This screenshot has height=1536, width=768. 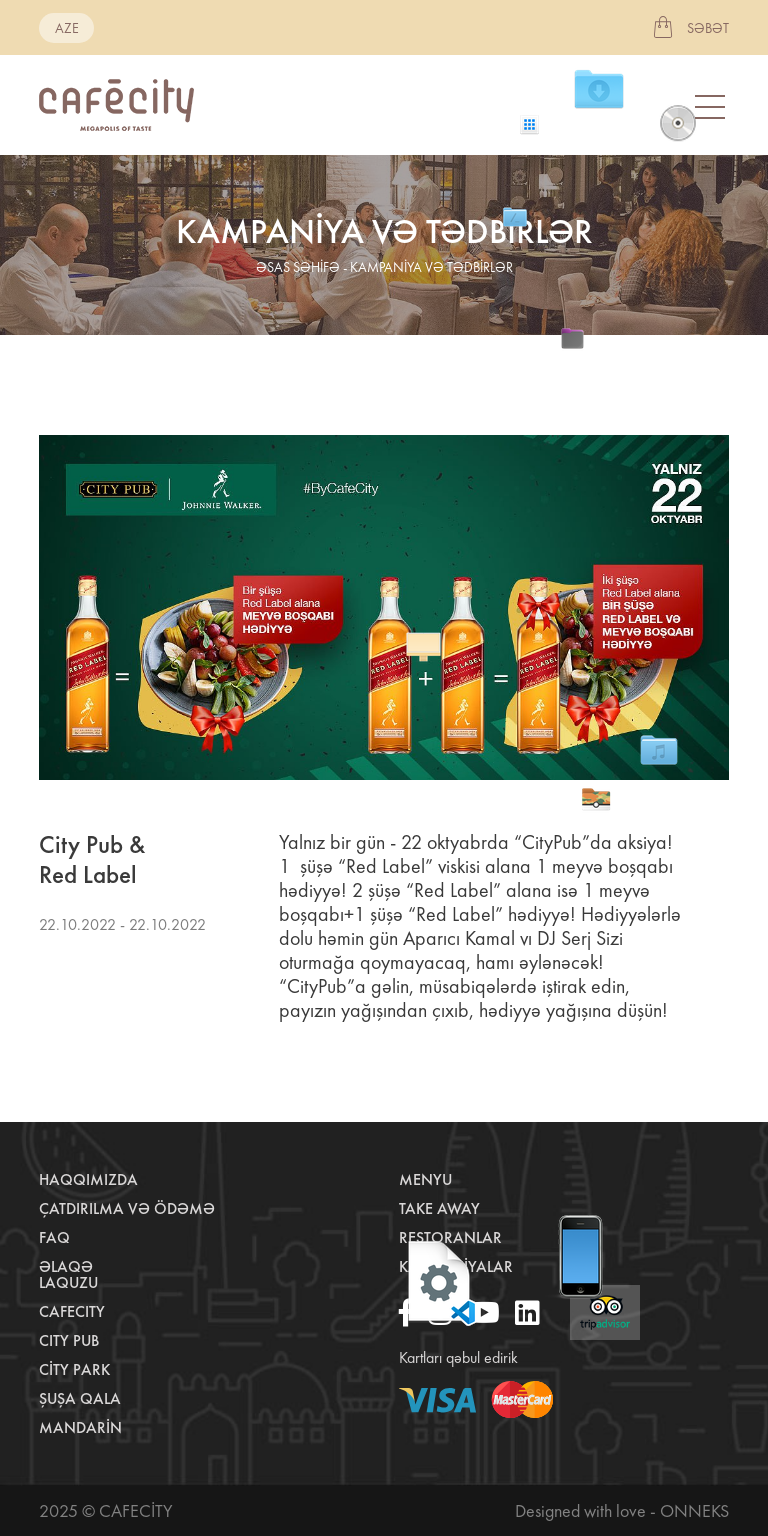 What do you see at coordinates (529, 124) in the screenshot?
I see `view items in grid layout` at bounding box center [529, 124].